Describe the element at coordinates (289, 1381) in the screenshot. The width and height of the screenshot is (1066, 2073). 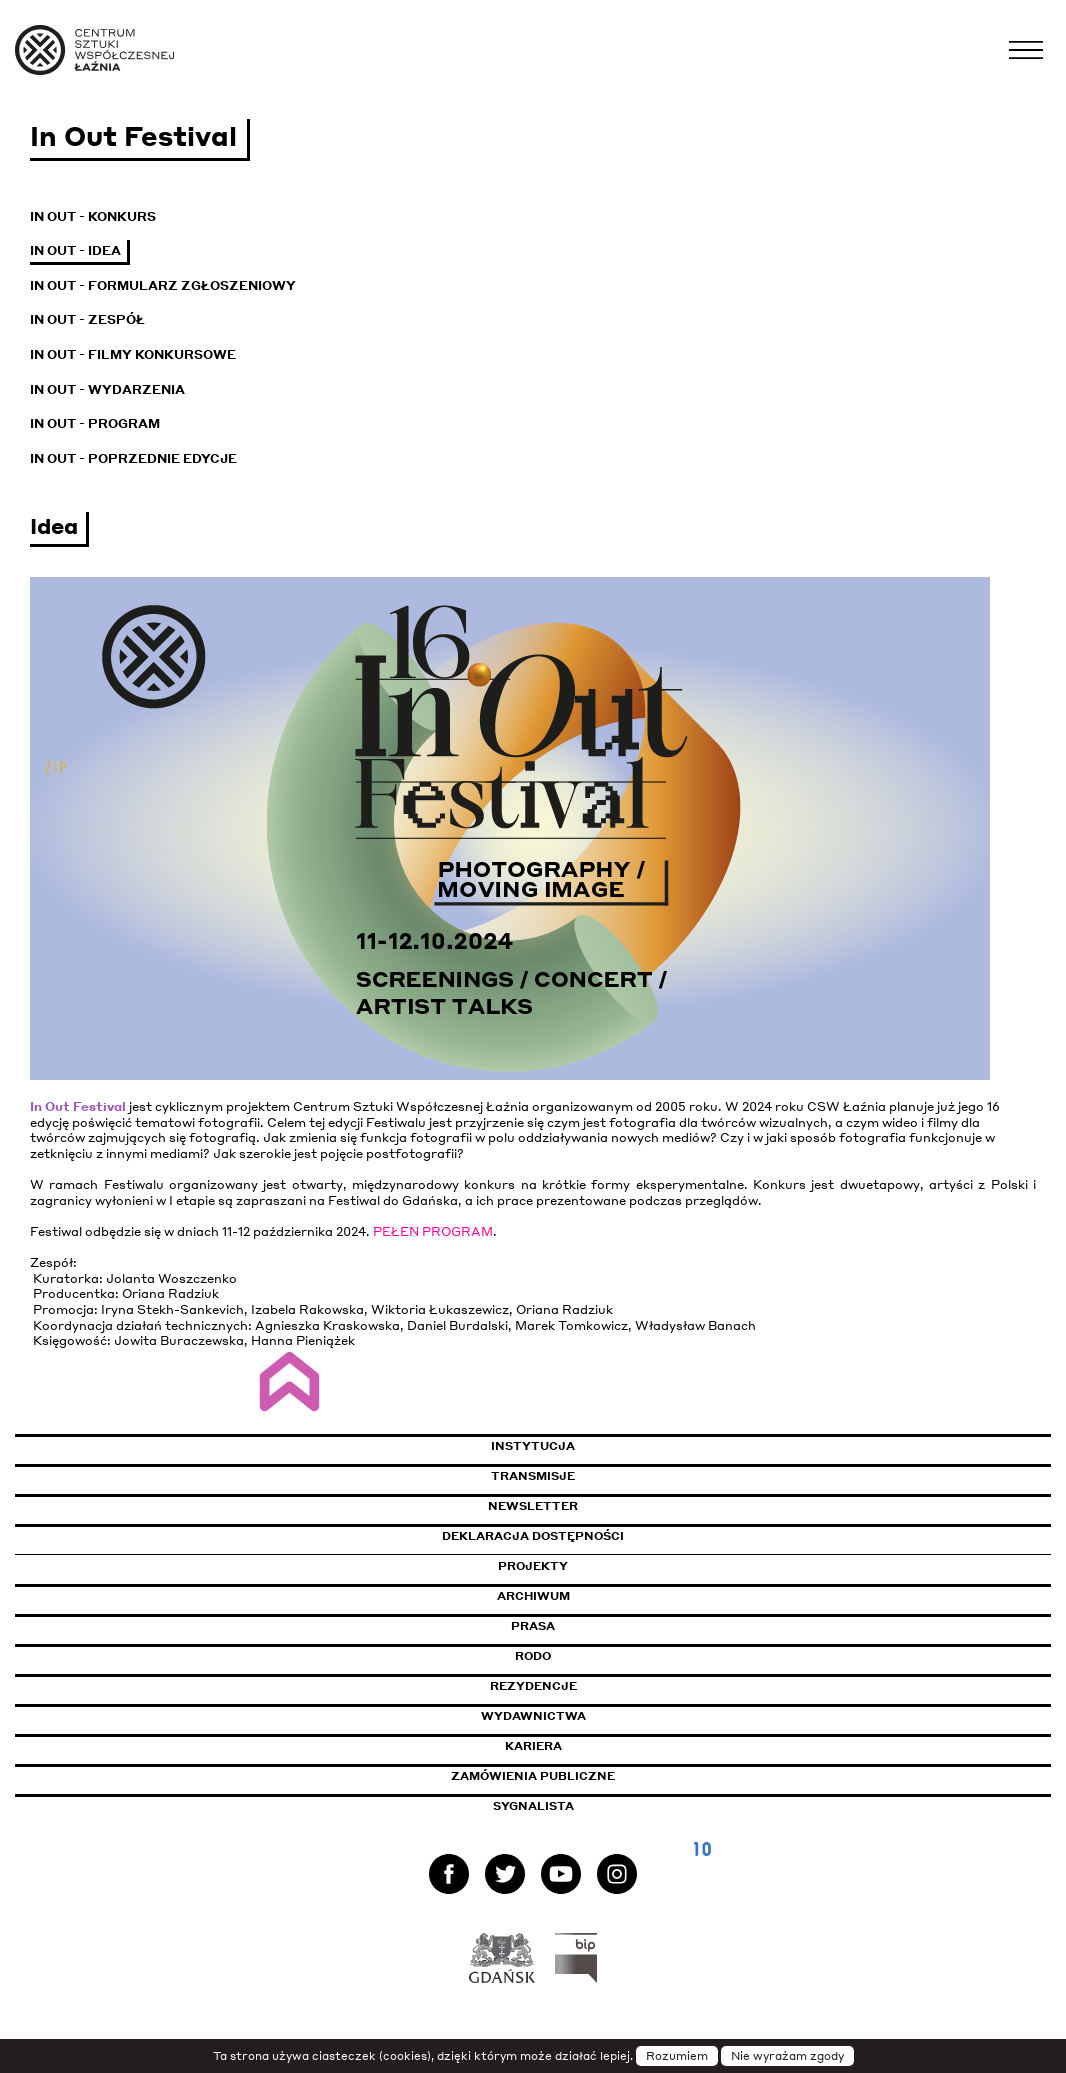
I see `move item up in a list` at that location.